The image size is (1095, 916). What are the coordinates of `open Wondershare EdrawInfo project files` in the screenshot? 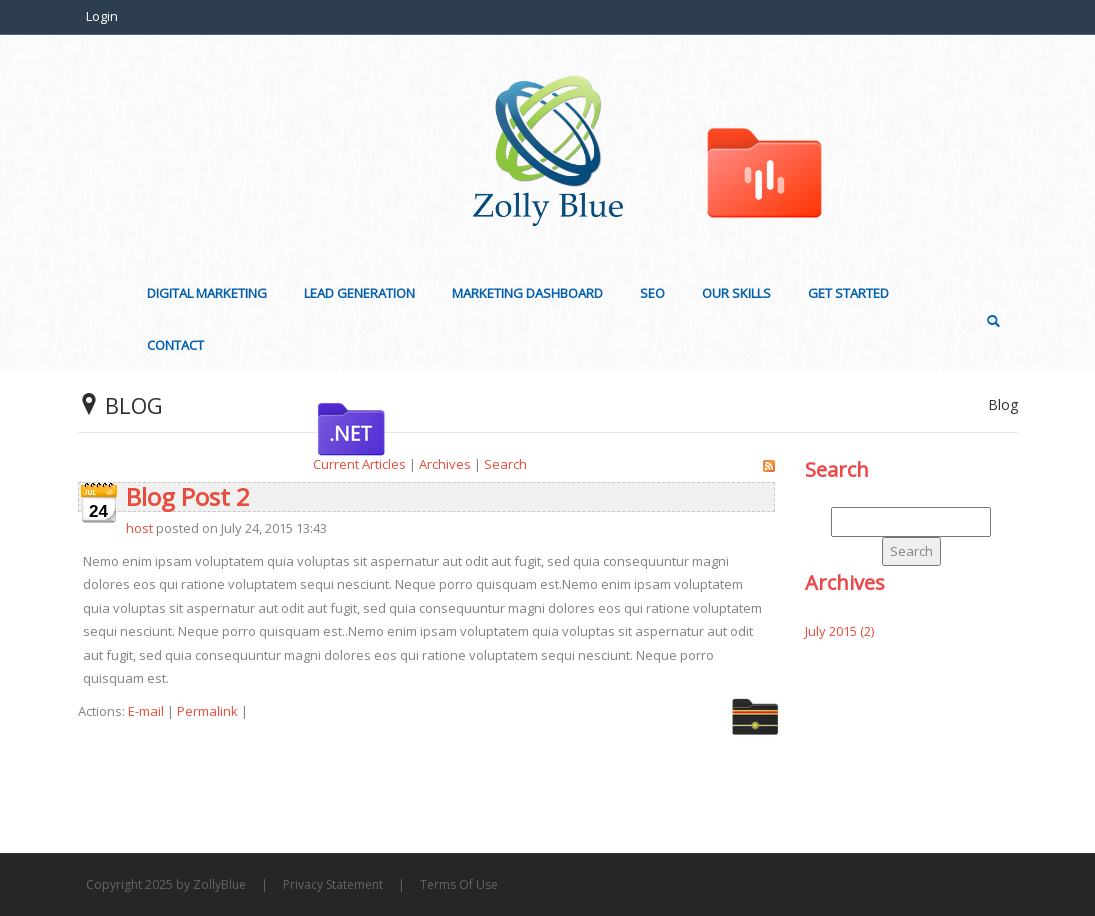 It's located at (764, 176).